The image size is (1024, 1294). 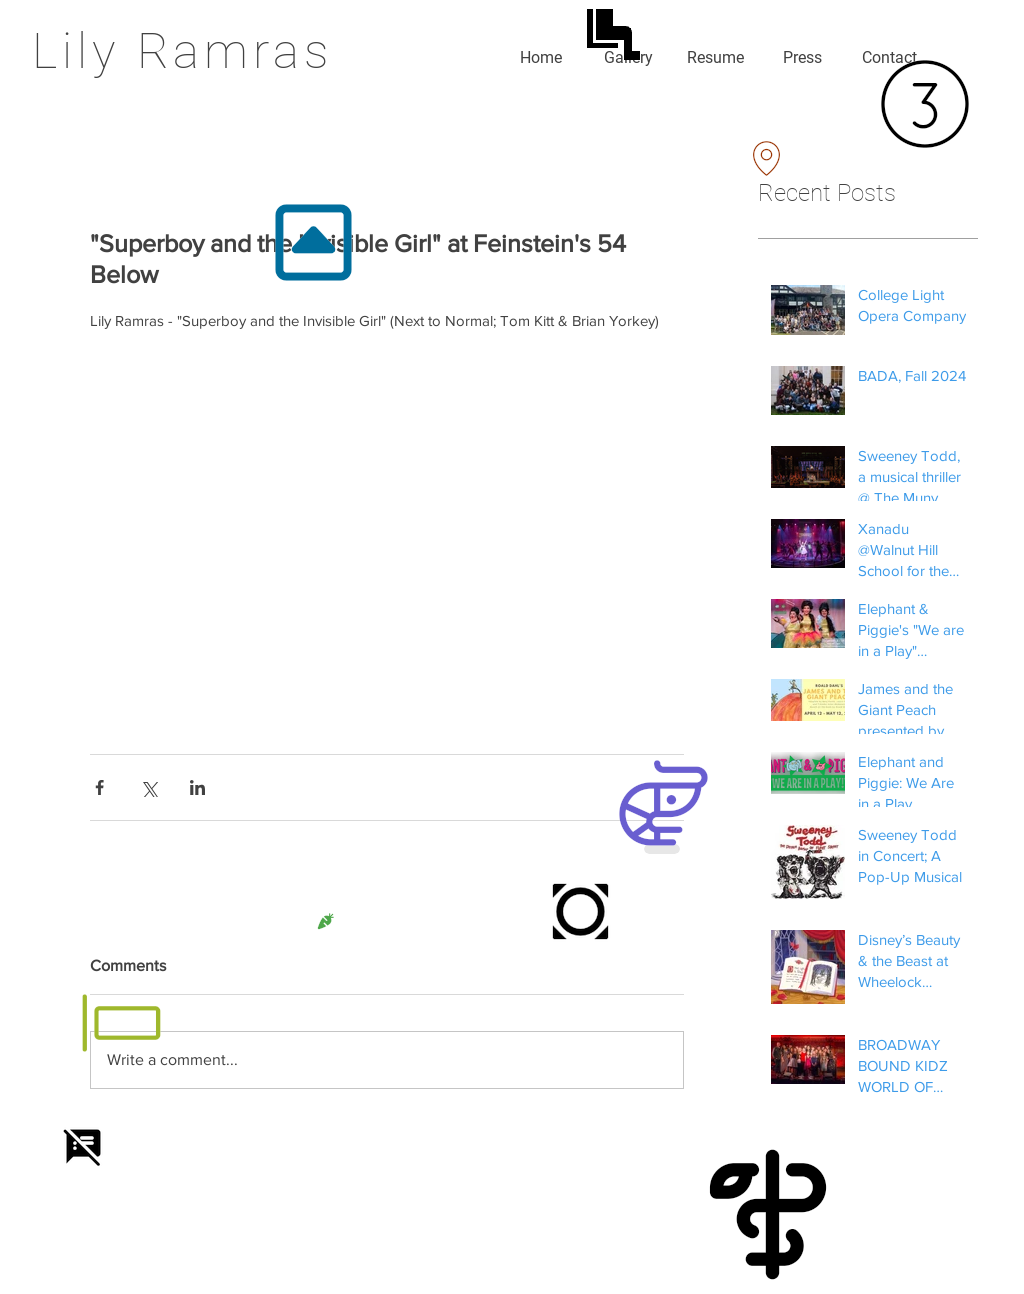 I want to click on access food or grocery-related features, so click(x=325, y=921).